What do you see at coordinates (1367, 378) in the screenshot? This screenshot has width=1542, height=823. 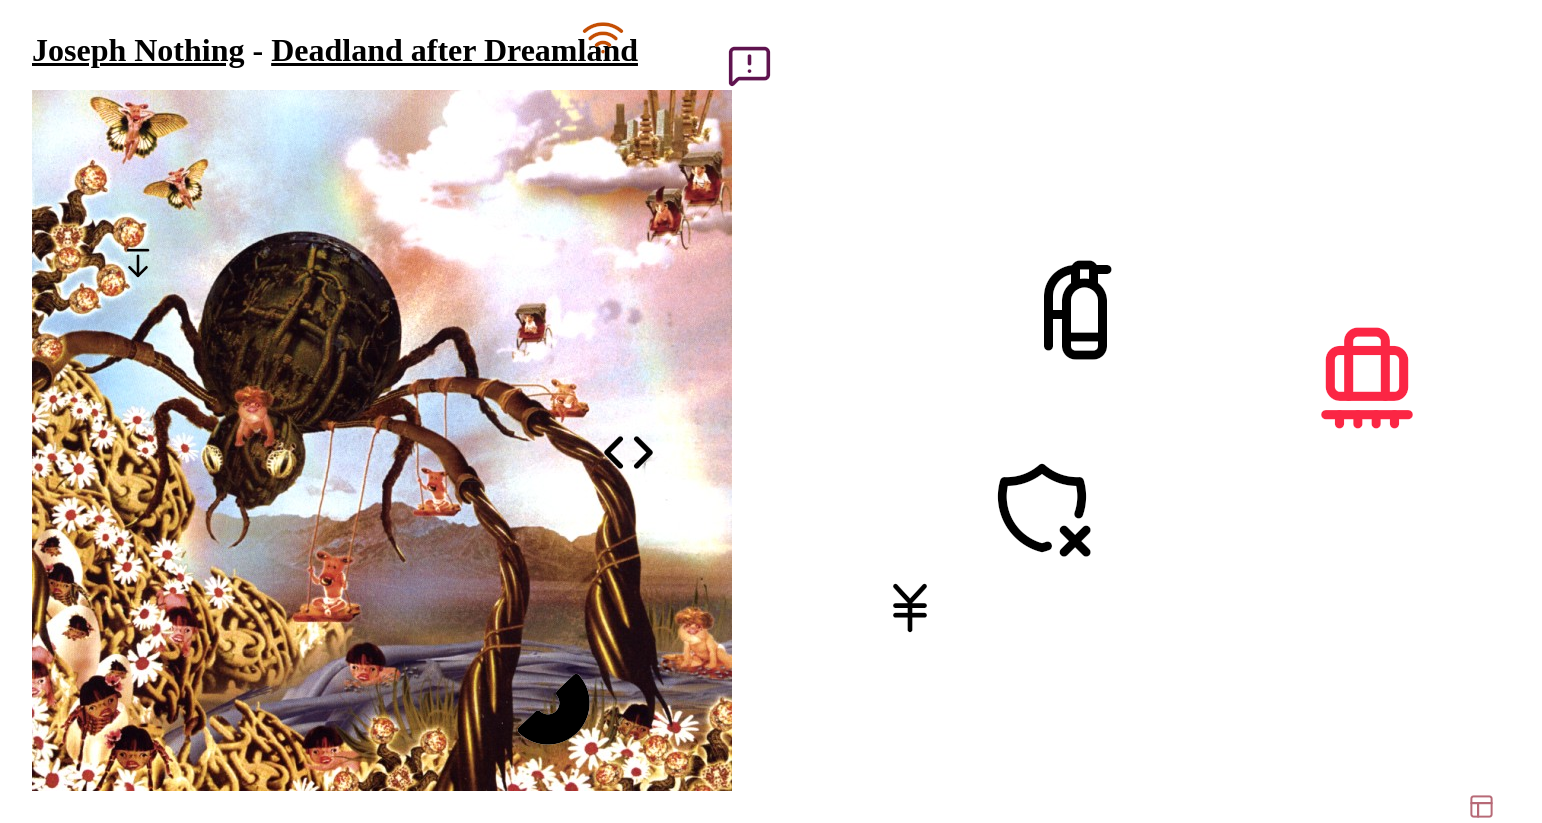 I see `track baggage claim status` at bounding box center [1367, 378].